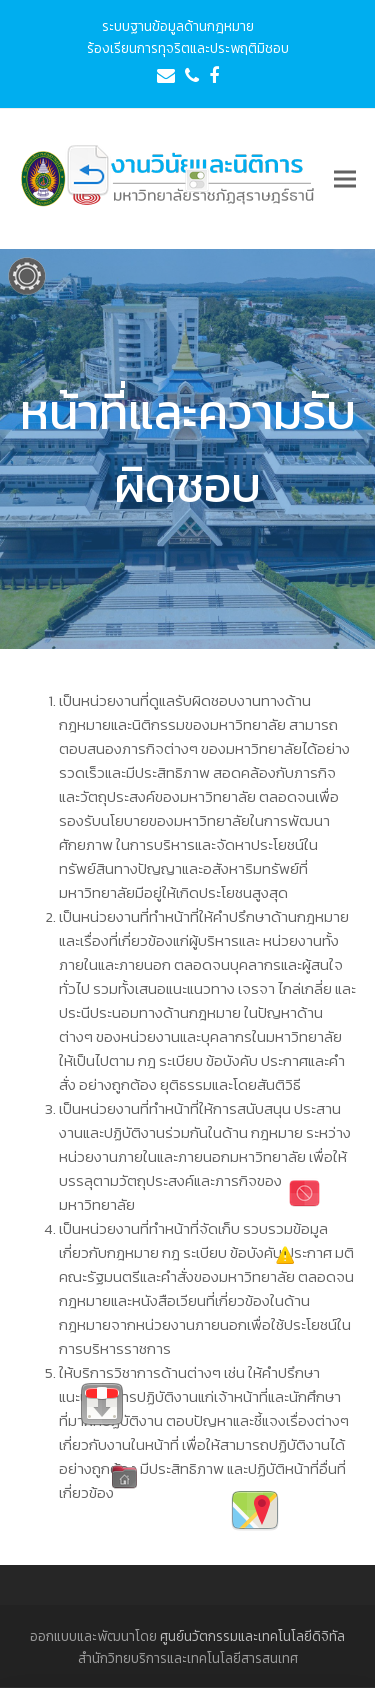 This screenshot has height=1689, width=375. What do you see at coordinates (102, 1404) in the screenshot?
I see `open transmission bittorrent client` at bounding box center [102, 1404].